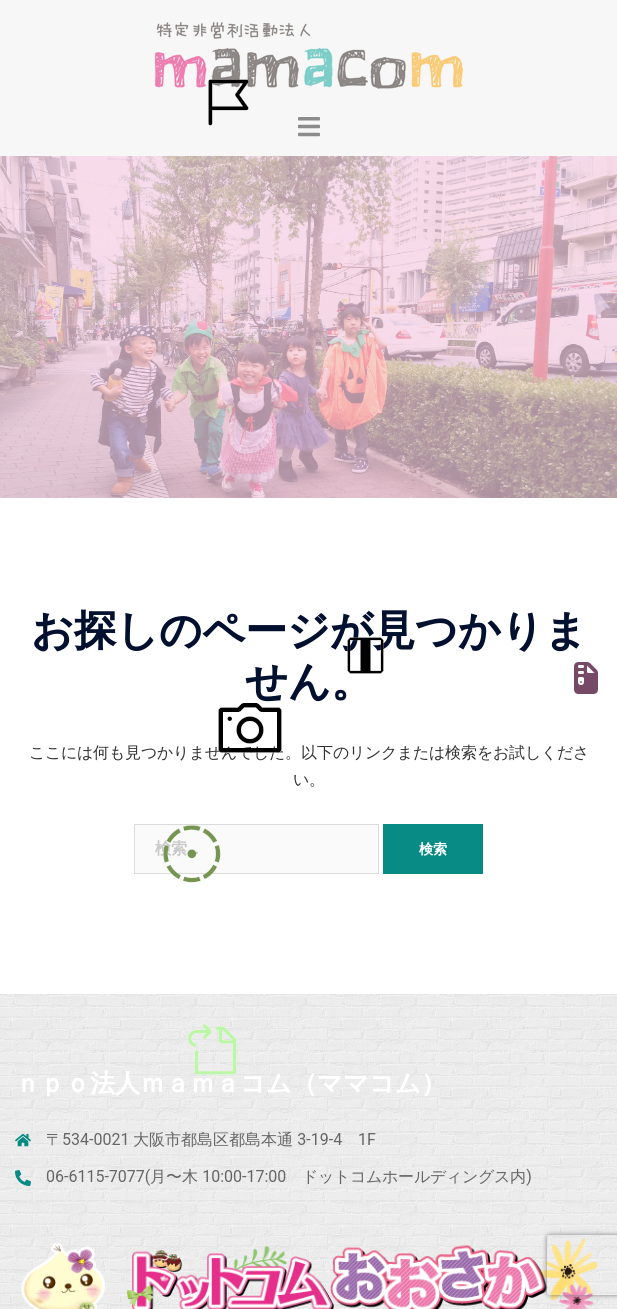 This screenshot has width=617, height=1309. I want to click on view or open a compressed archive file, so click(586, 678).